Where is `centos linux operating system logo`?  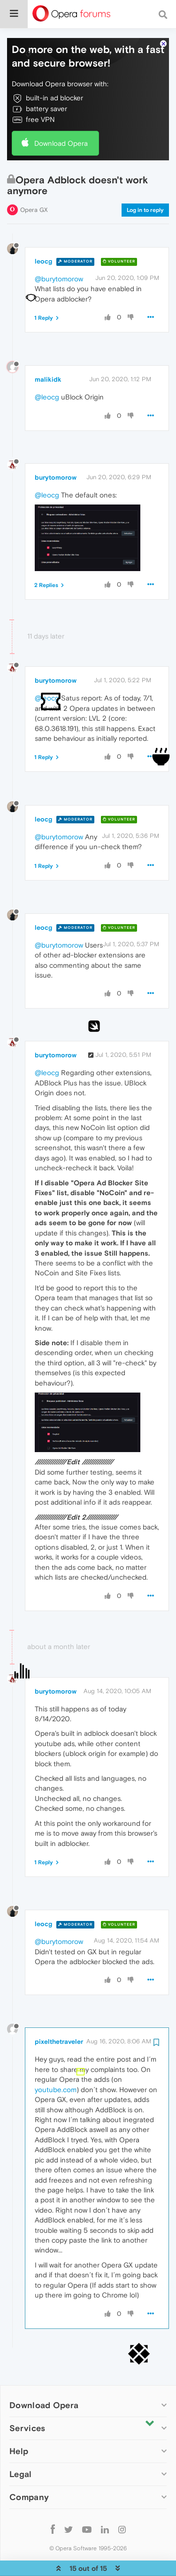
centos linux operating system logo is located at coordinates (139, 2354).